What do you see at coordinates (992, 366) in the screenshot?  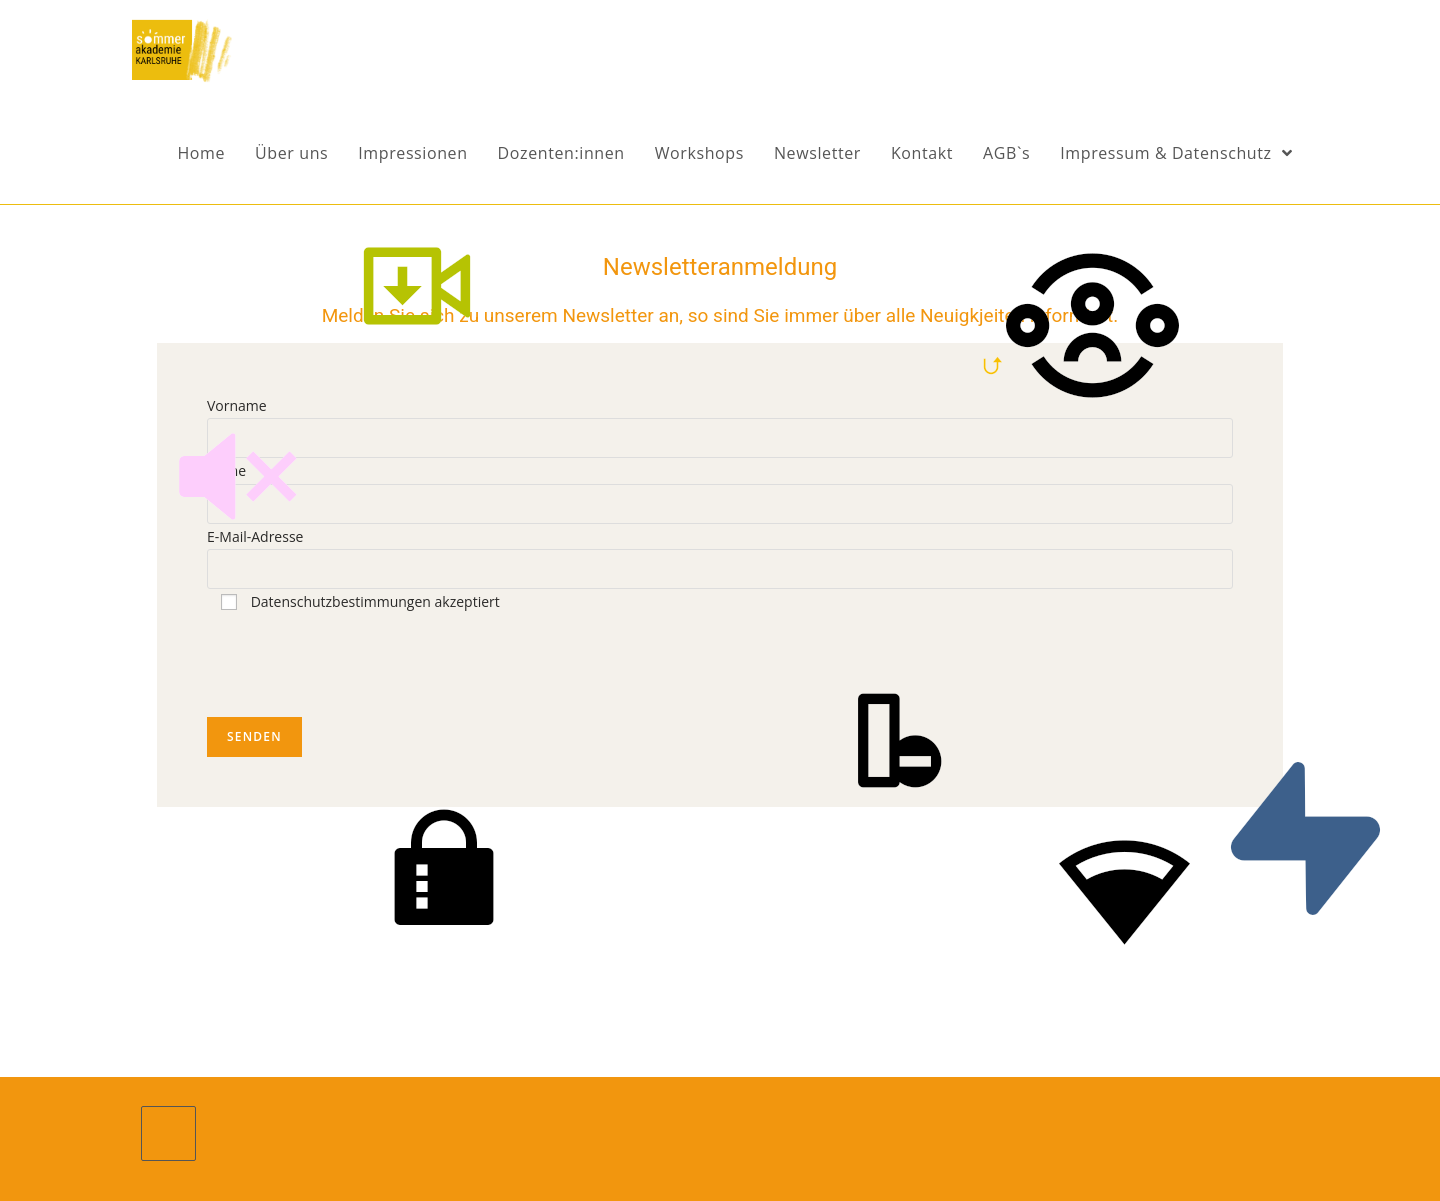 I see `redo or repeat the last action` at bounding box center [992, 366].